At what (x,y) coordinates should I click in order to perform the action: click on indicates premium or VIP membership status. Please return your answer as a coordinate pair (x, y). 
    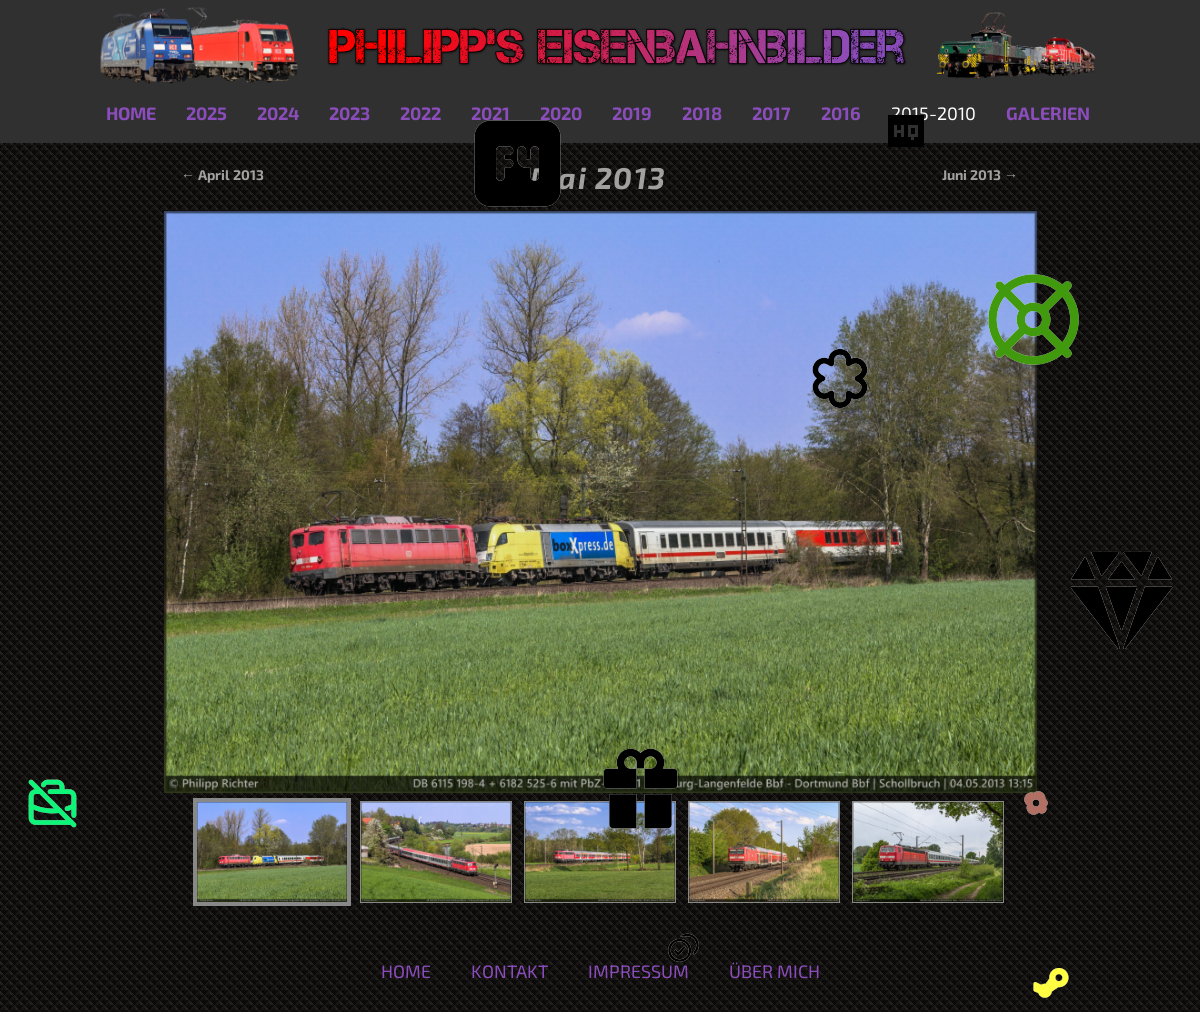
    Looking at the image, I should click on (1121, 600).